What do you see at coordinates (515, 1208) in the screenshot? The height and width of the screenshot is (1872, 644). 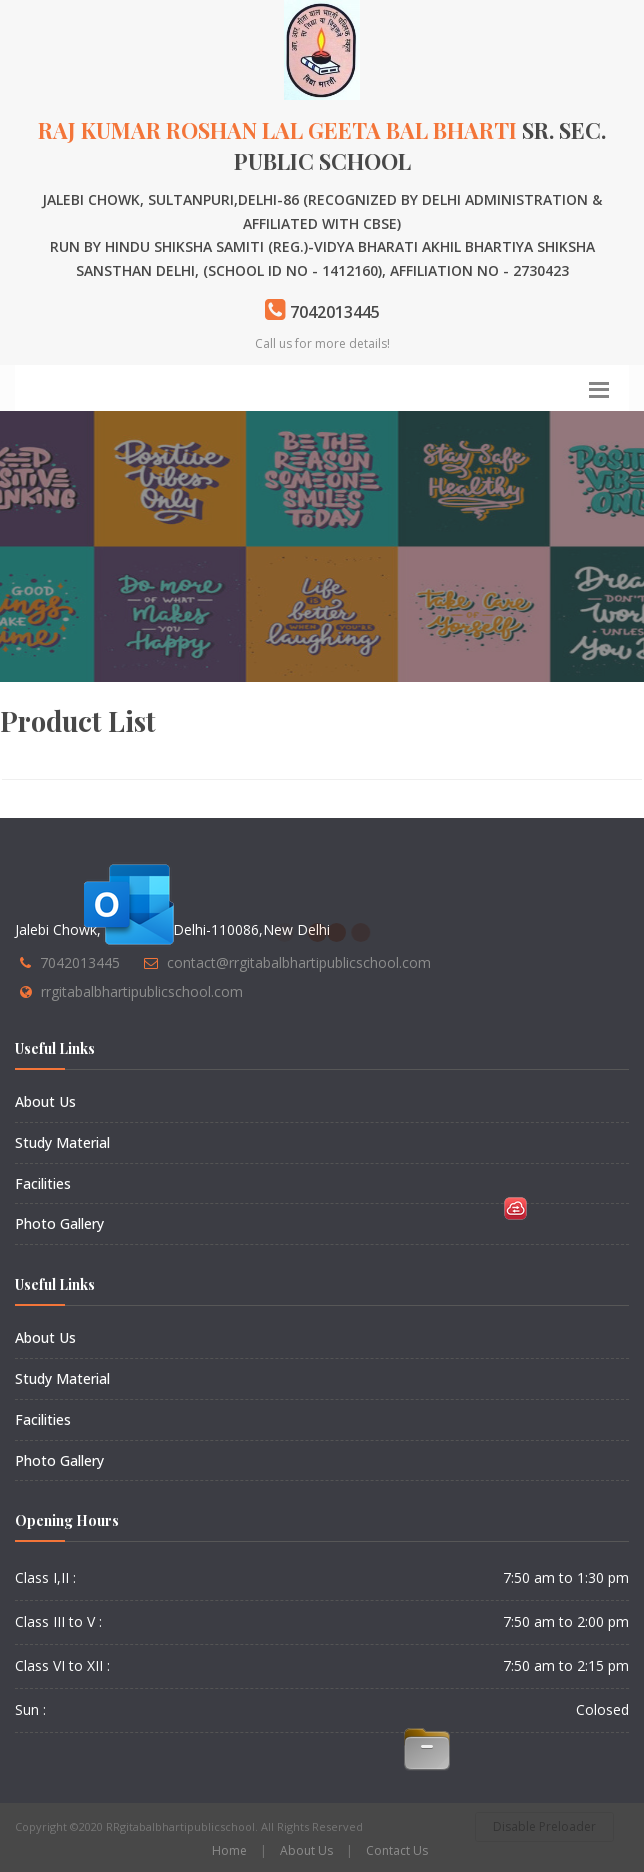 I see `open opensnitch firewall application` at bounding box center [515, 1208].